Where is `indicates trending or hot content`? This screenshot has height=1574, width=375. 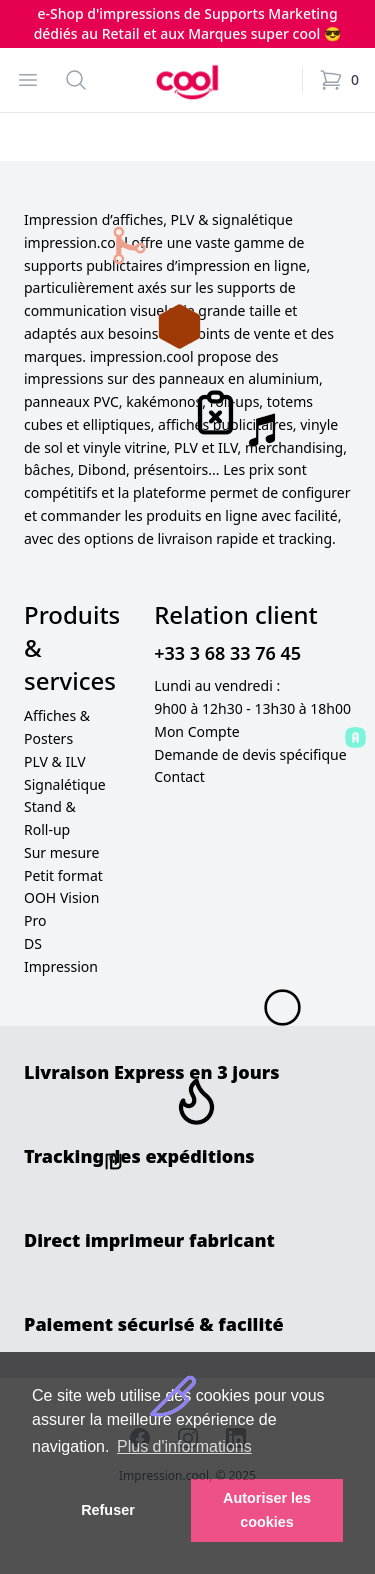
indicates trending or hot content is located at coordinates (196, 1100).